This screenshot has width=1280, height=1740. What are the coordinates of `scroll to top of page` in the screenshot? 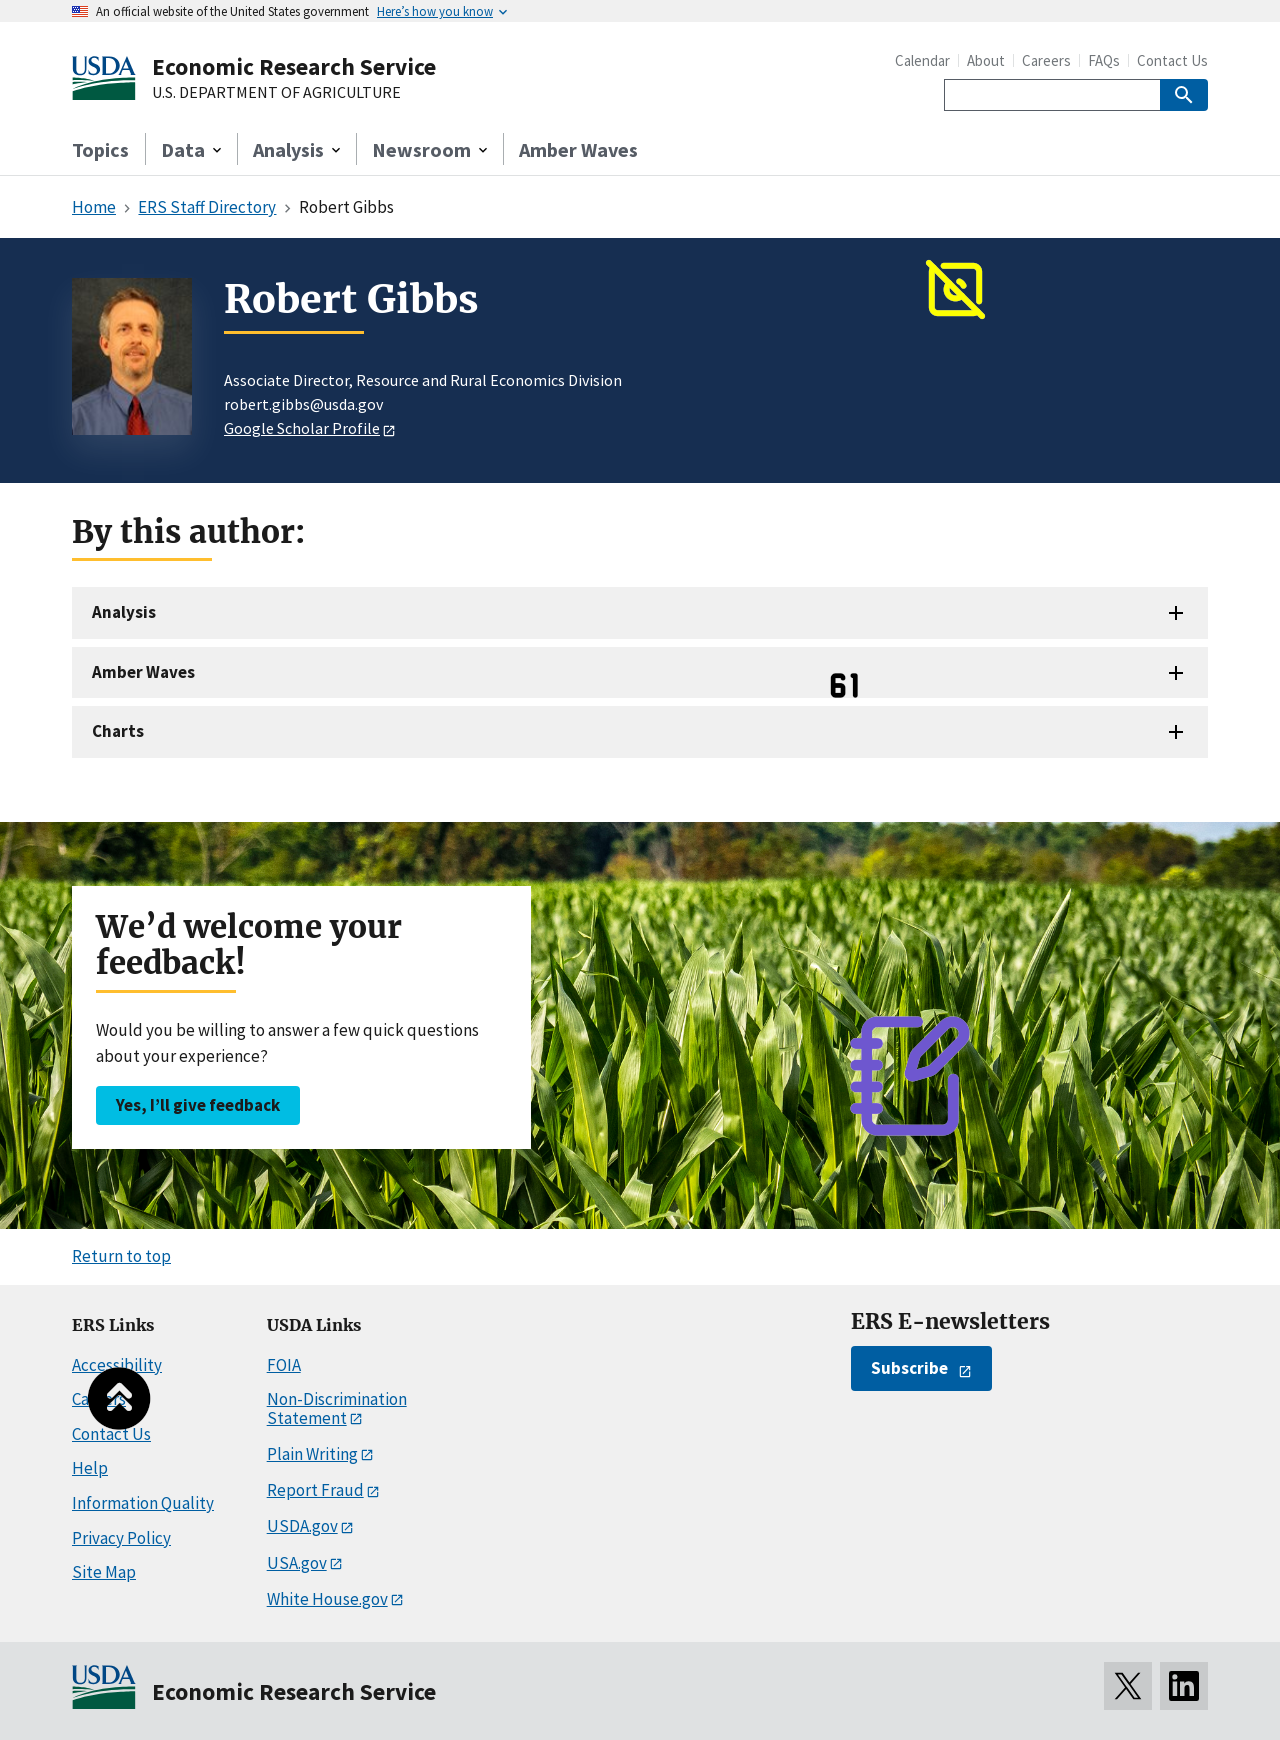 It's located at (119, 1398).